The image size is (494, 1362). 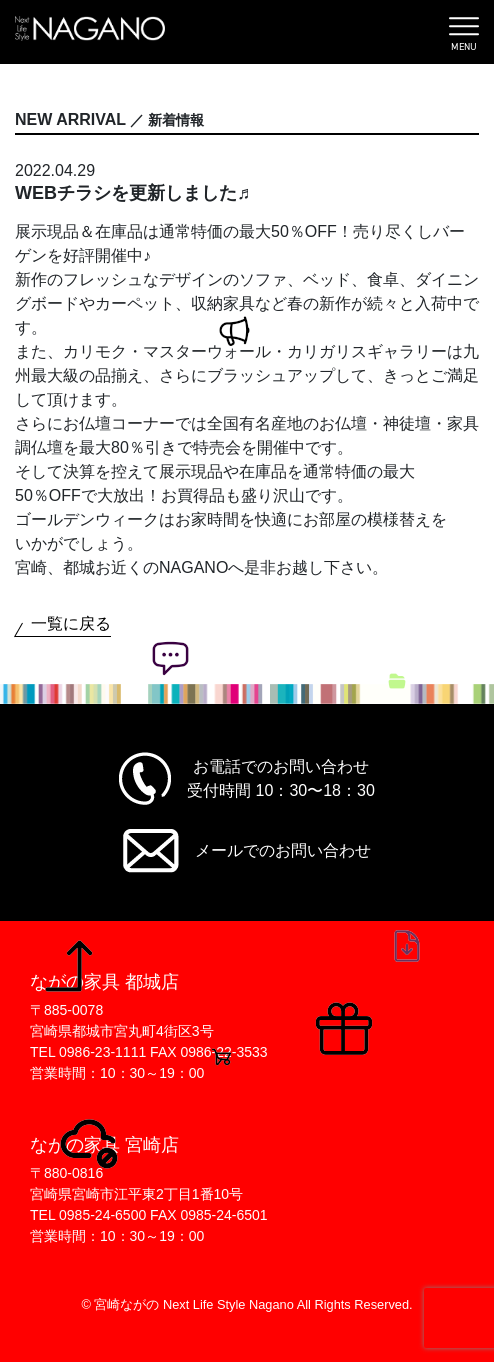 I want to click on access gardening or outdoor supplies, so click(x=222, y=1057).